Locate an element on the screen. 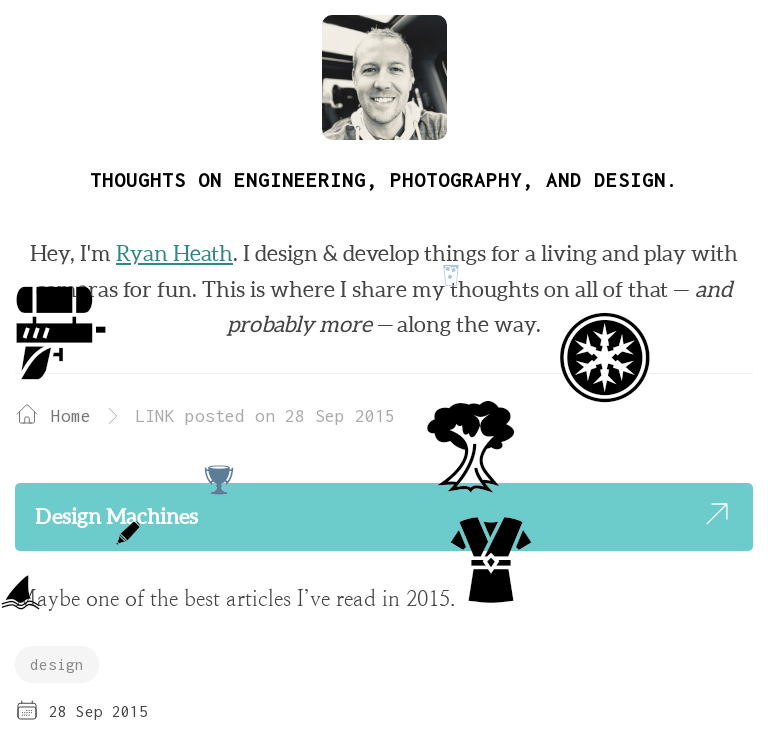 The width and height of the screenshot is (768, 741). highlight or mark important text is located at coordinates (128, 533).